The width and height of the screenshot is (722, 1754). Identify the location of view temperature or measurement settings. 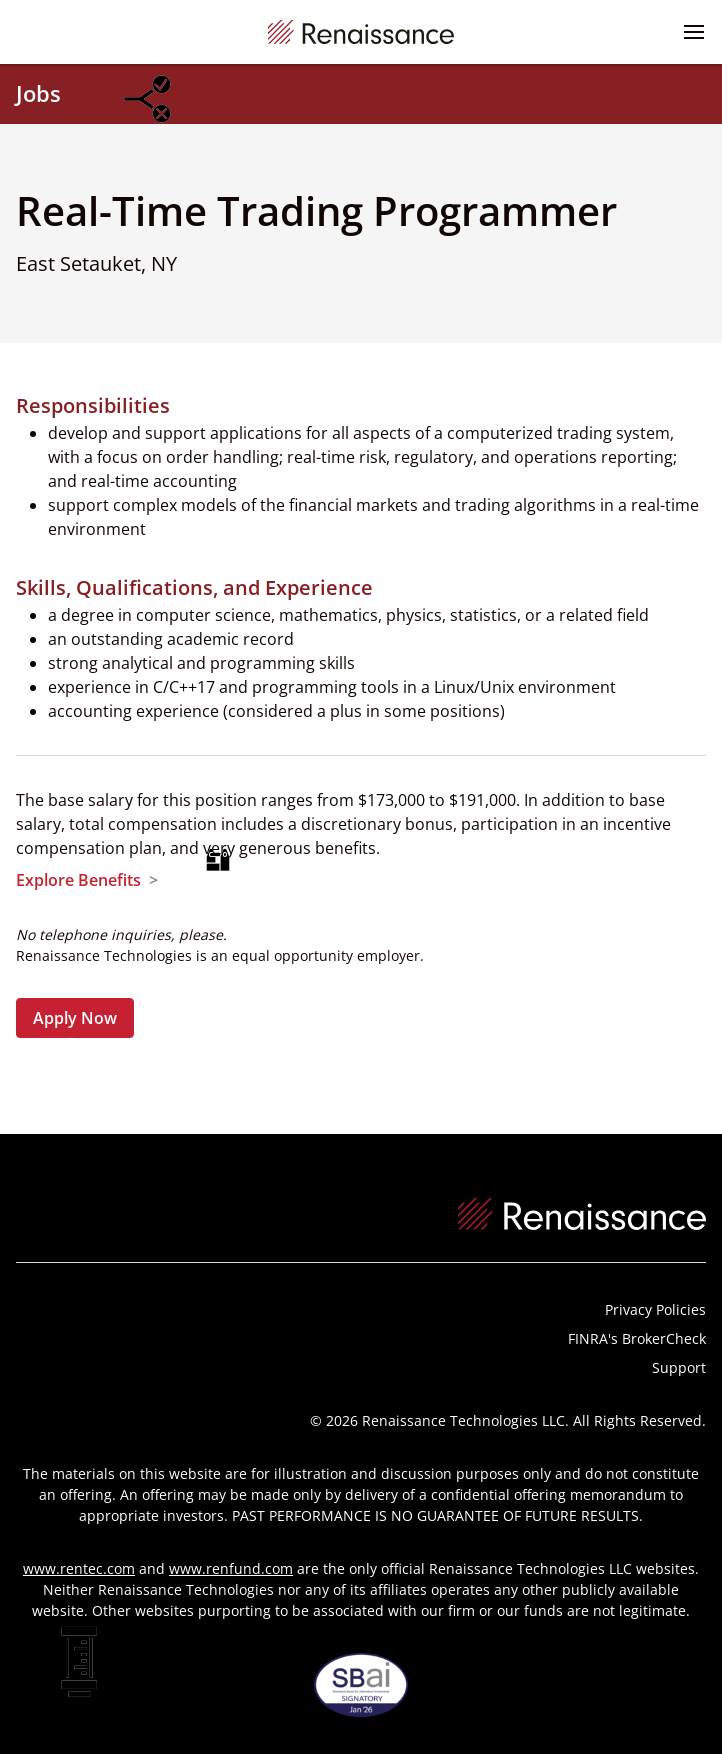
(80, 1662).